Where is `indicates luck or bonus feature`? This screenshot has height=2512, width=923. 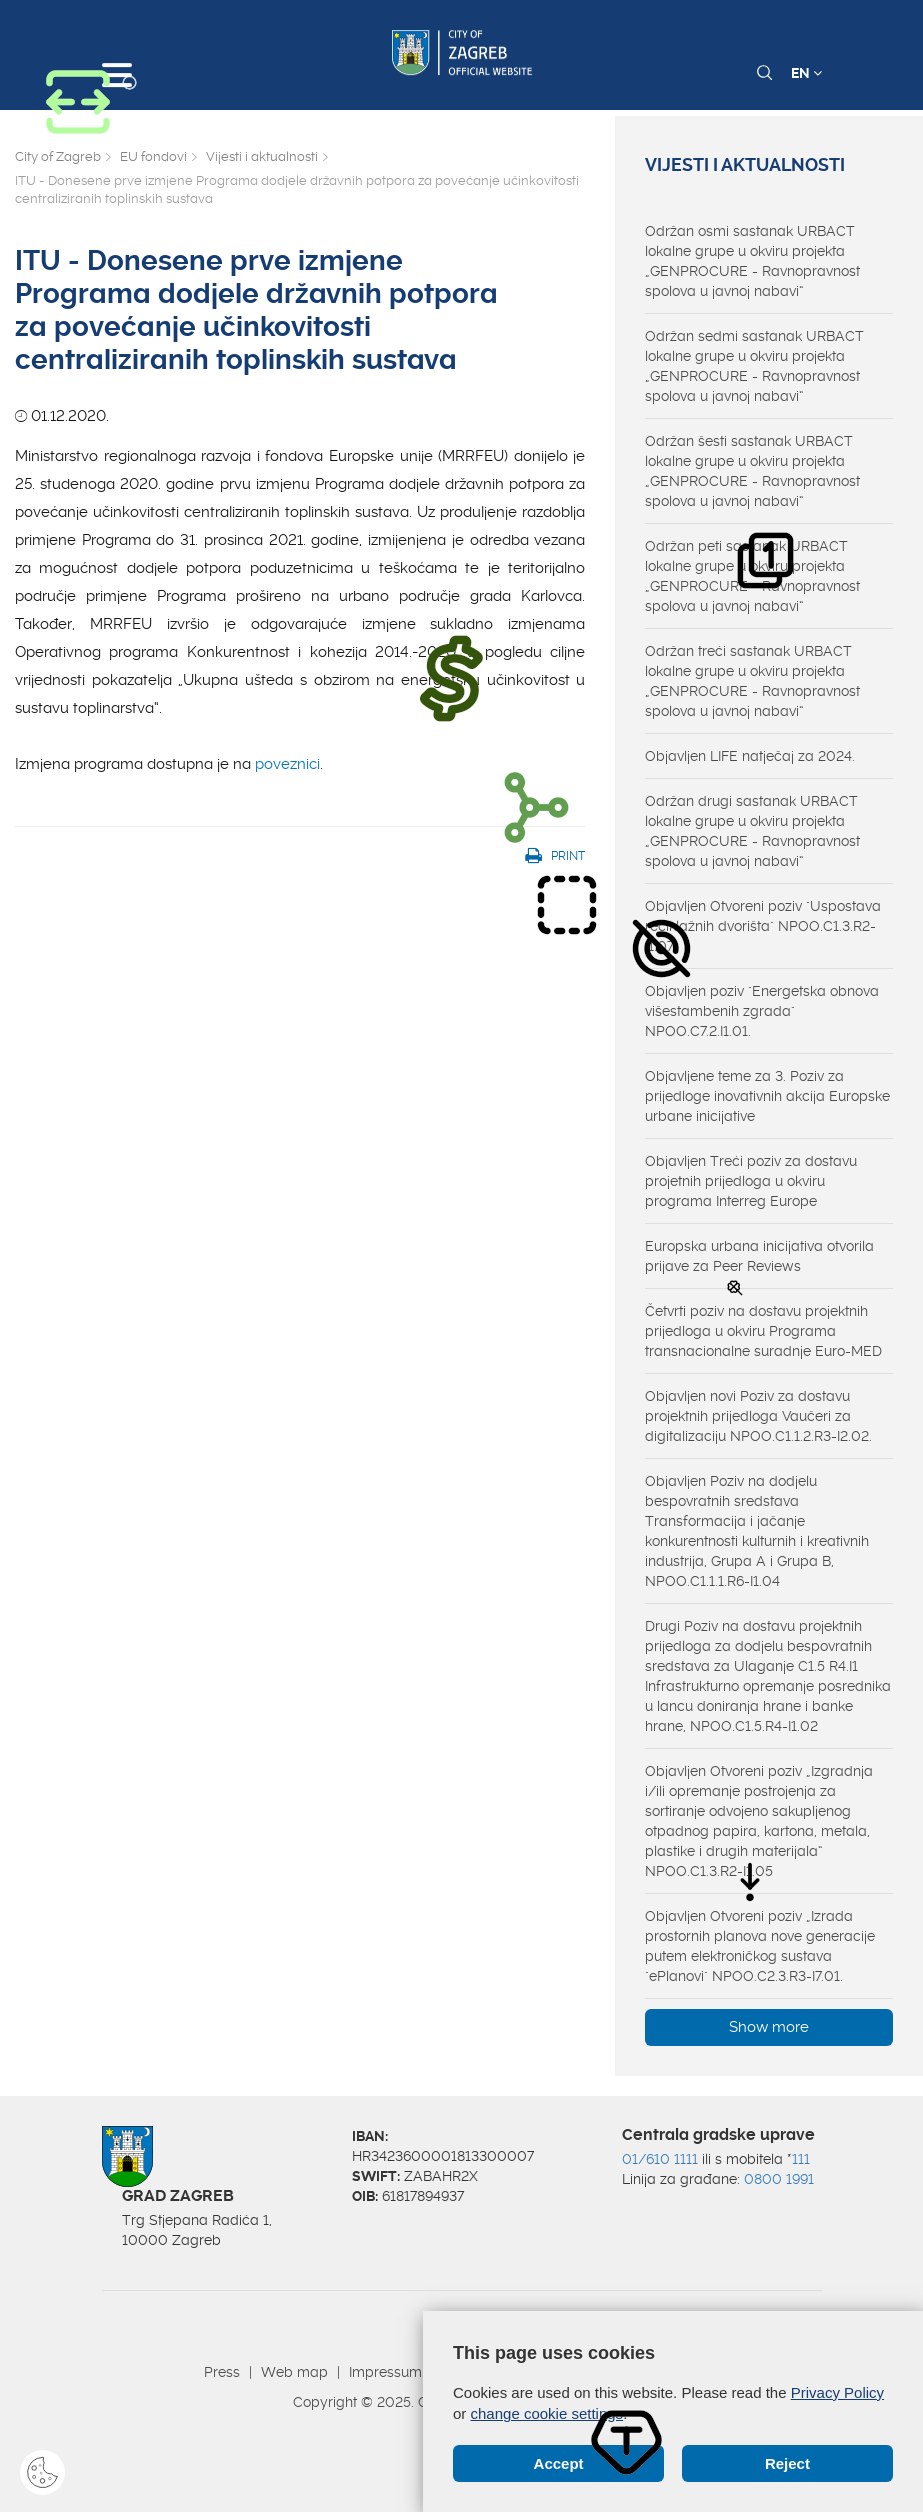 indicates luck or bonus feature is located at coordinates (734, 1287).